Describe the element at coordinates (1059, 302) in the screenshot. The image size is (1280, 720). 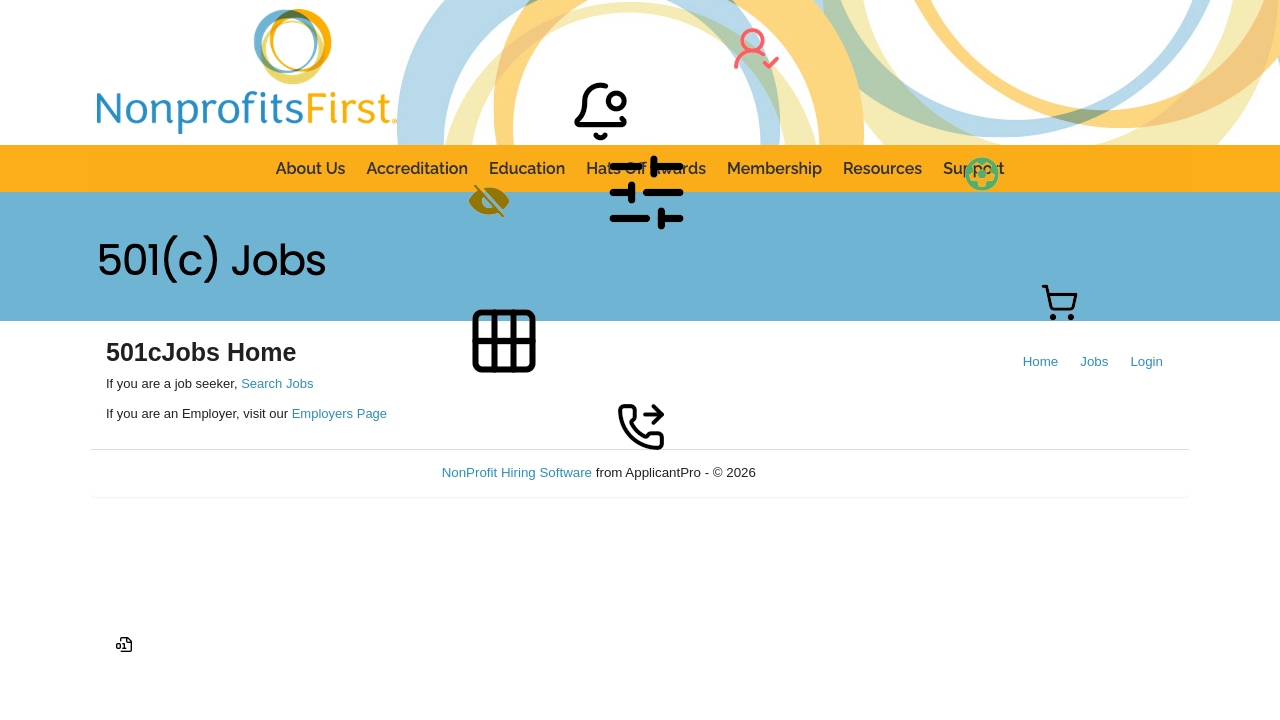
I see `view your shopping cart` at that location.